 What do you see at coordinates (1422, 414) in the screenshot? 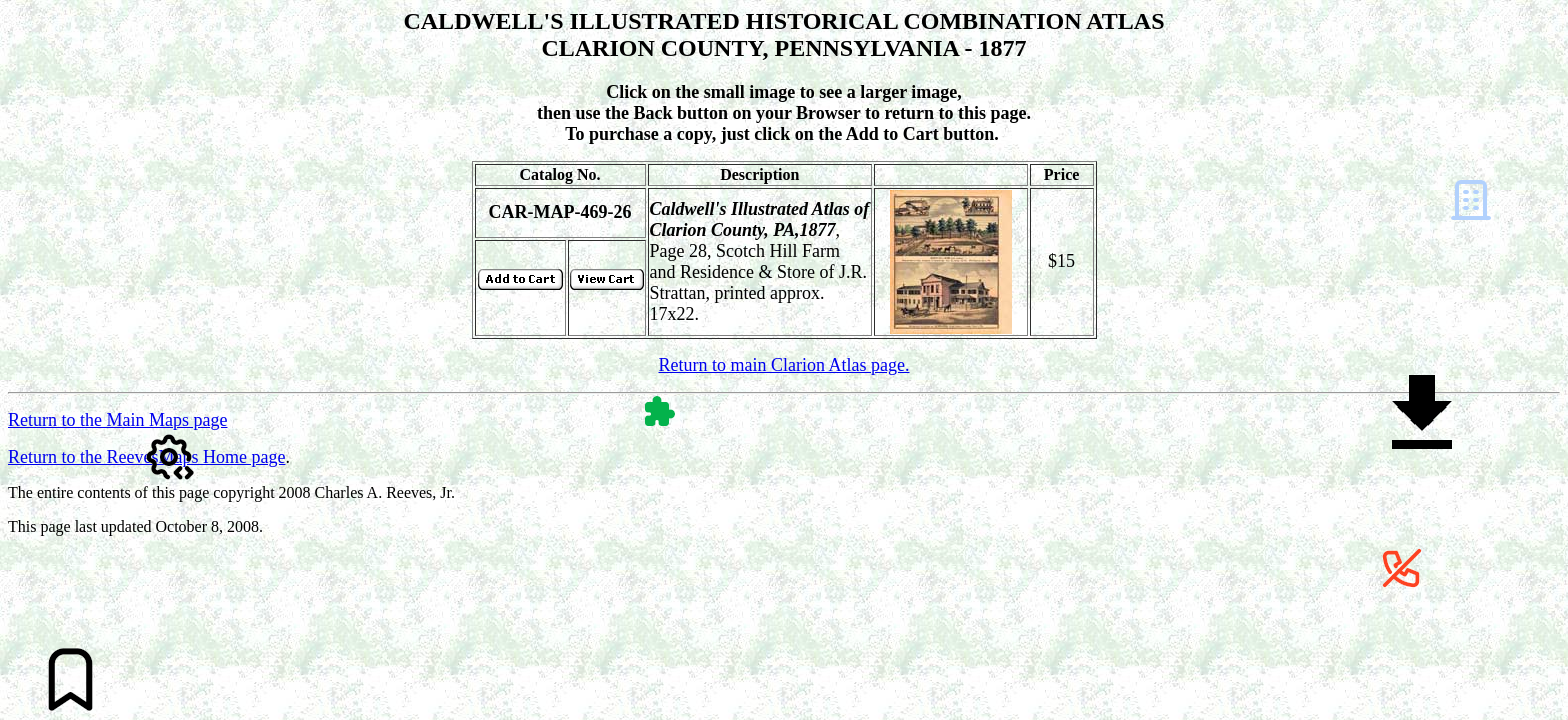
I see `download a file or document` at bounding box center [1422, 414].